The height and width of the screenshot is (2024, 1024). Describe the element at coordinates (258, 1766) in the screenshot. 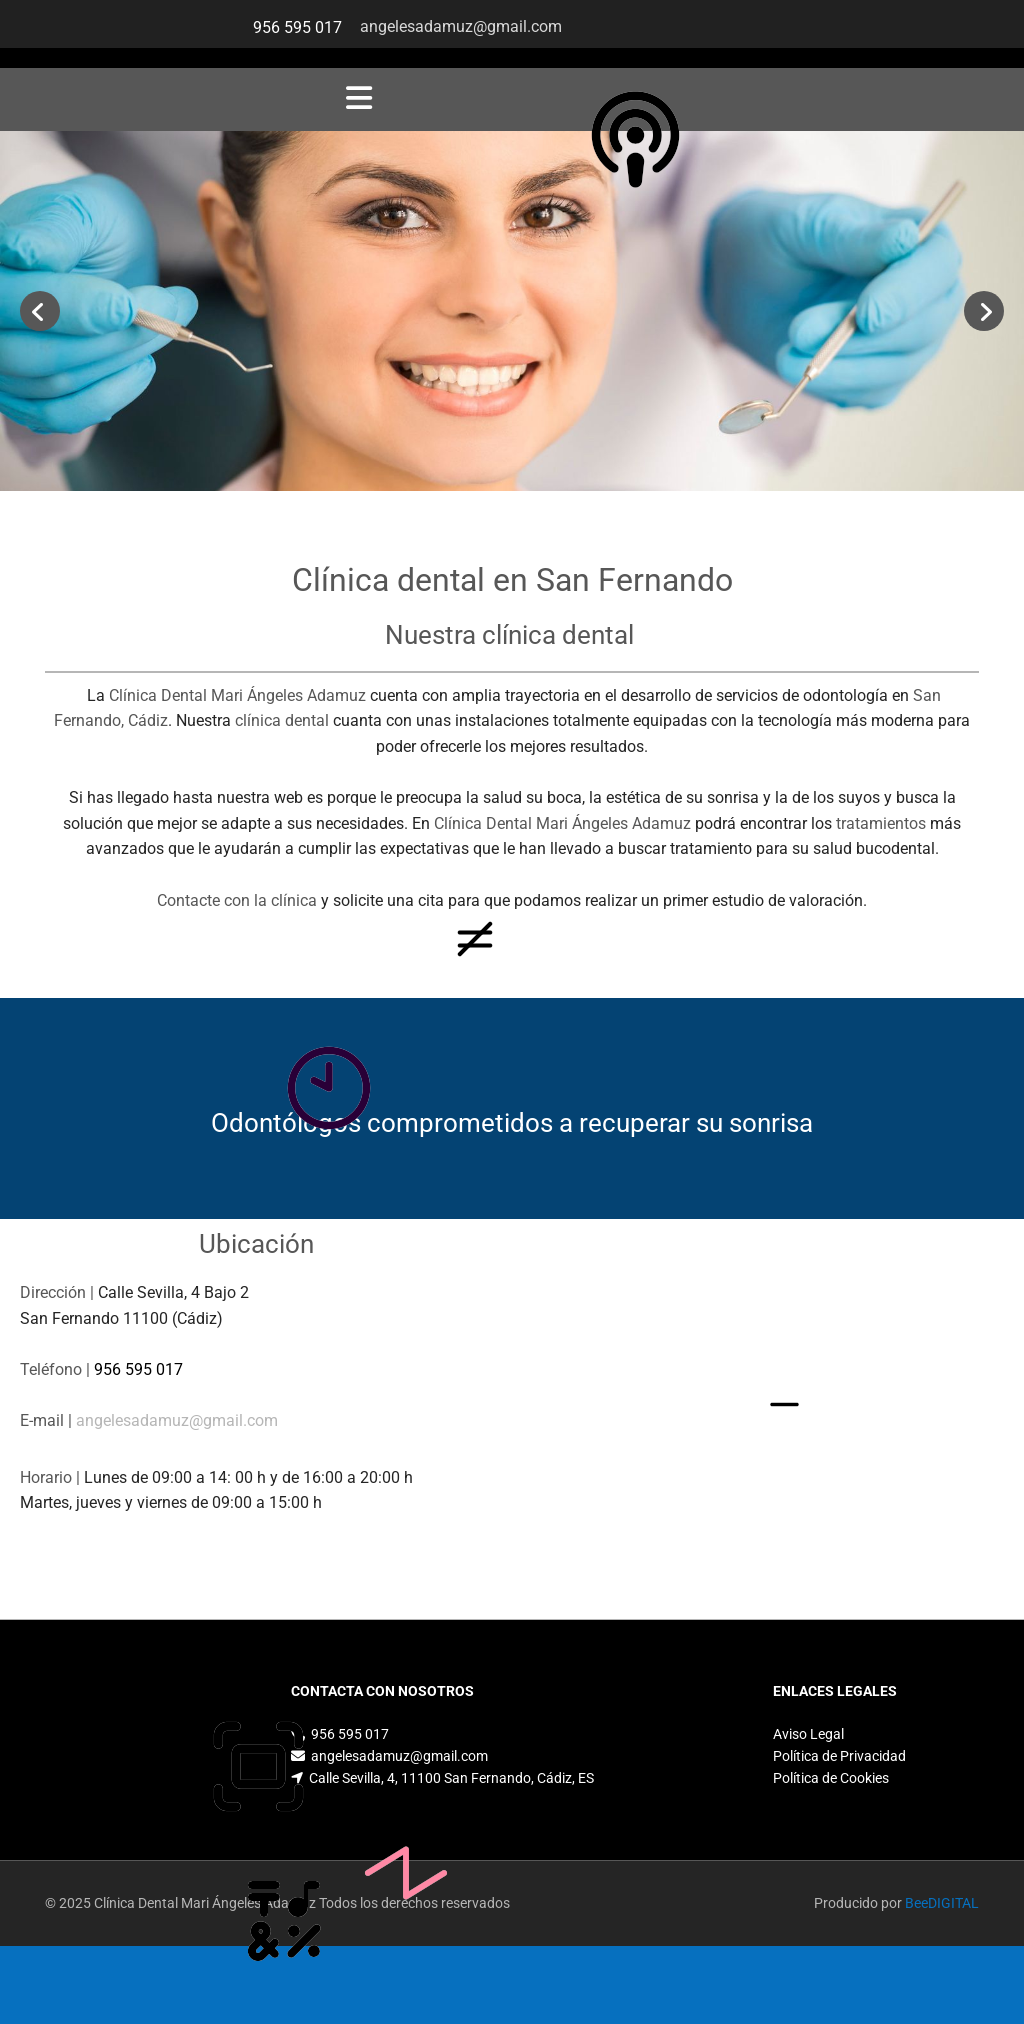

I see `expand content to fullscreen mode` at that location.